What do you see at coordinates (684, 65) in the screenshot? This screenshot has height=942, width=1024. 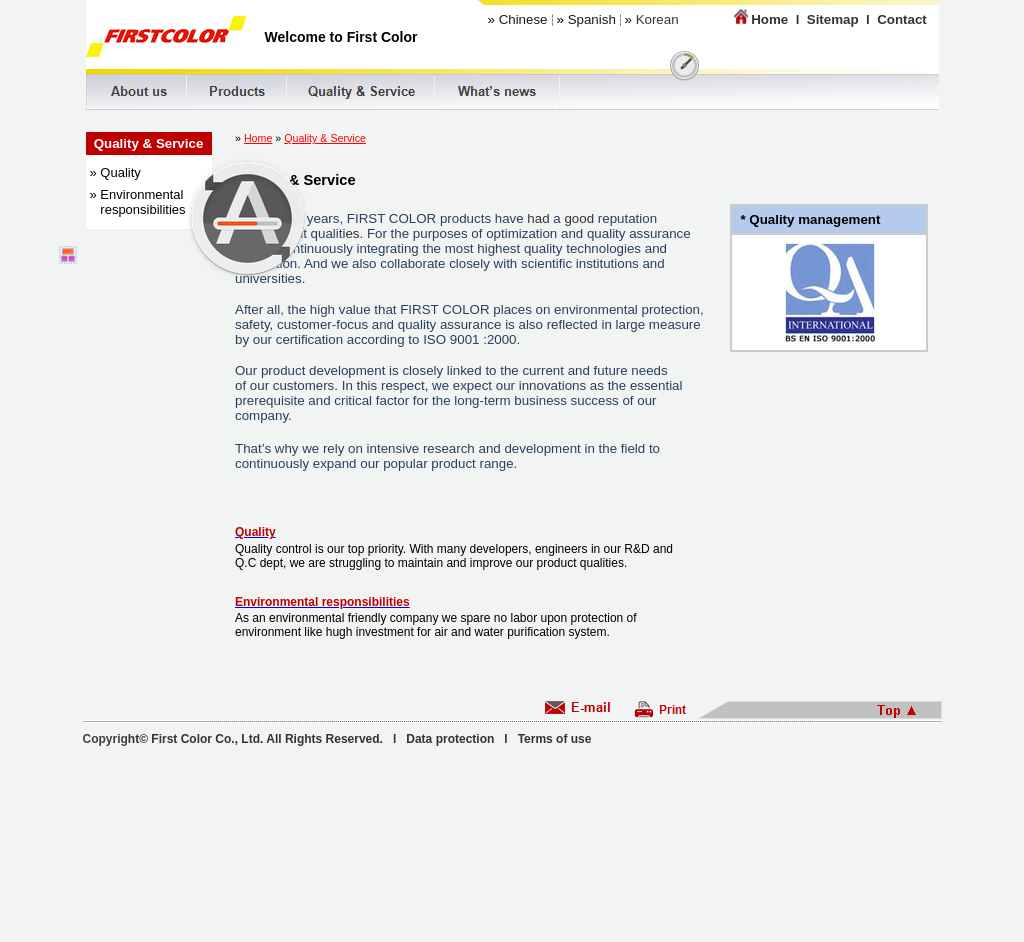 I see `open sysprof system profiler` at bounding box center [684, 65].